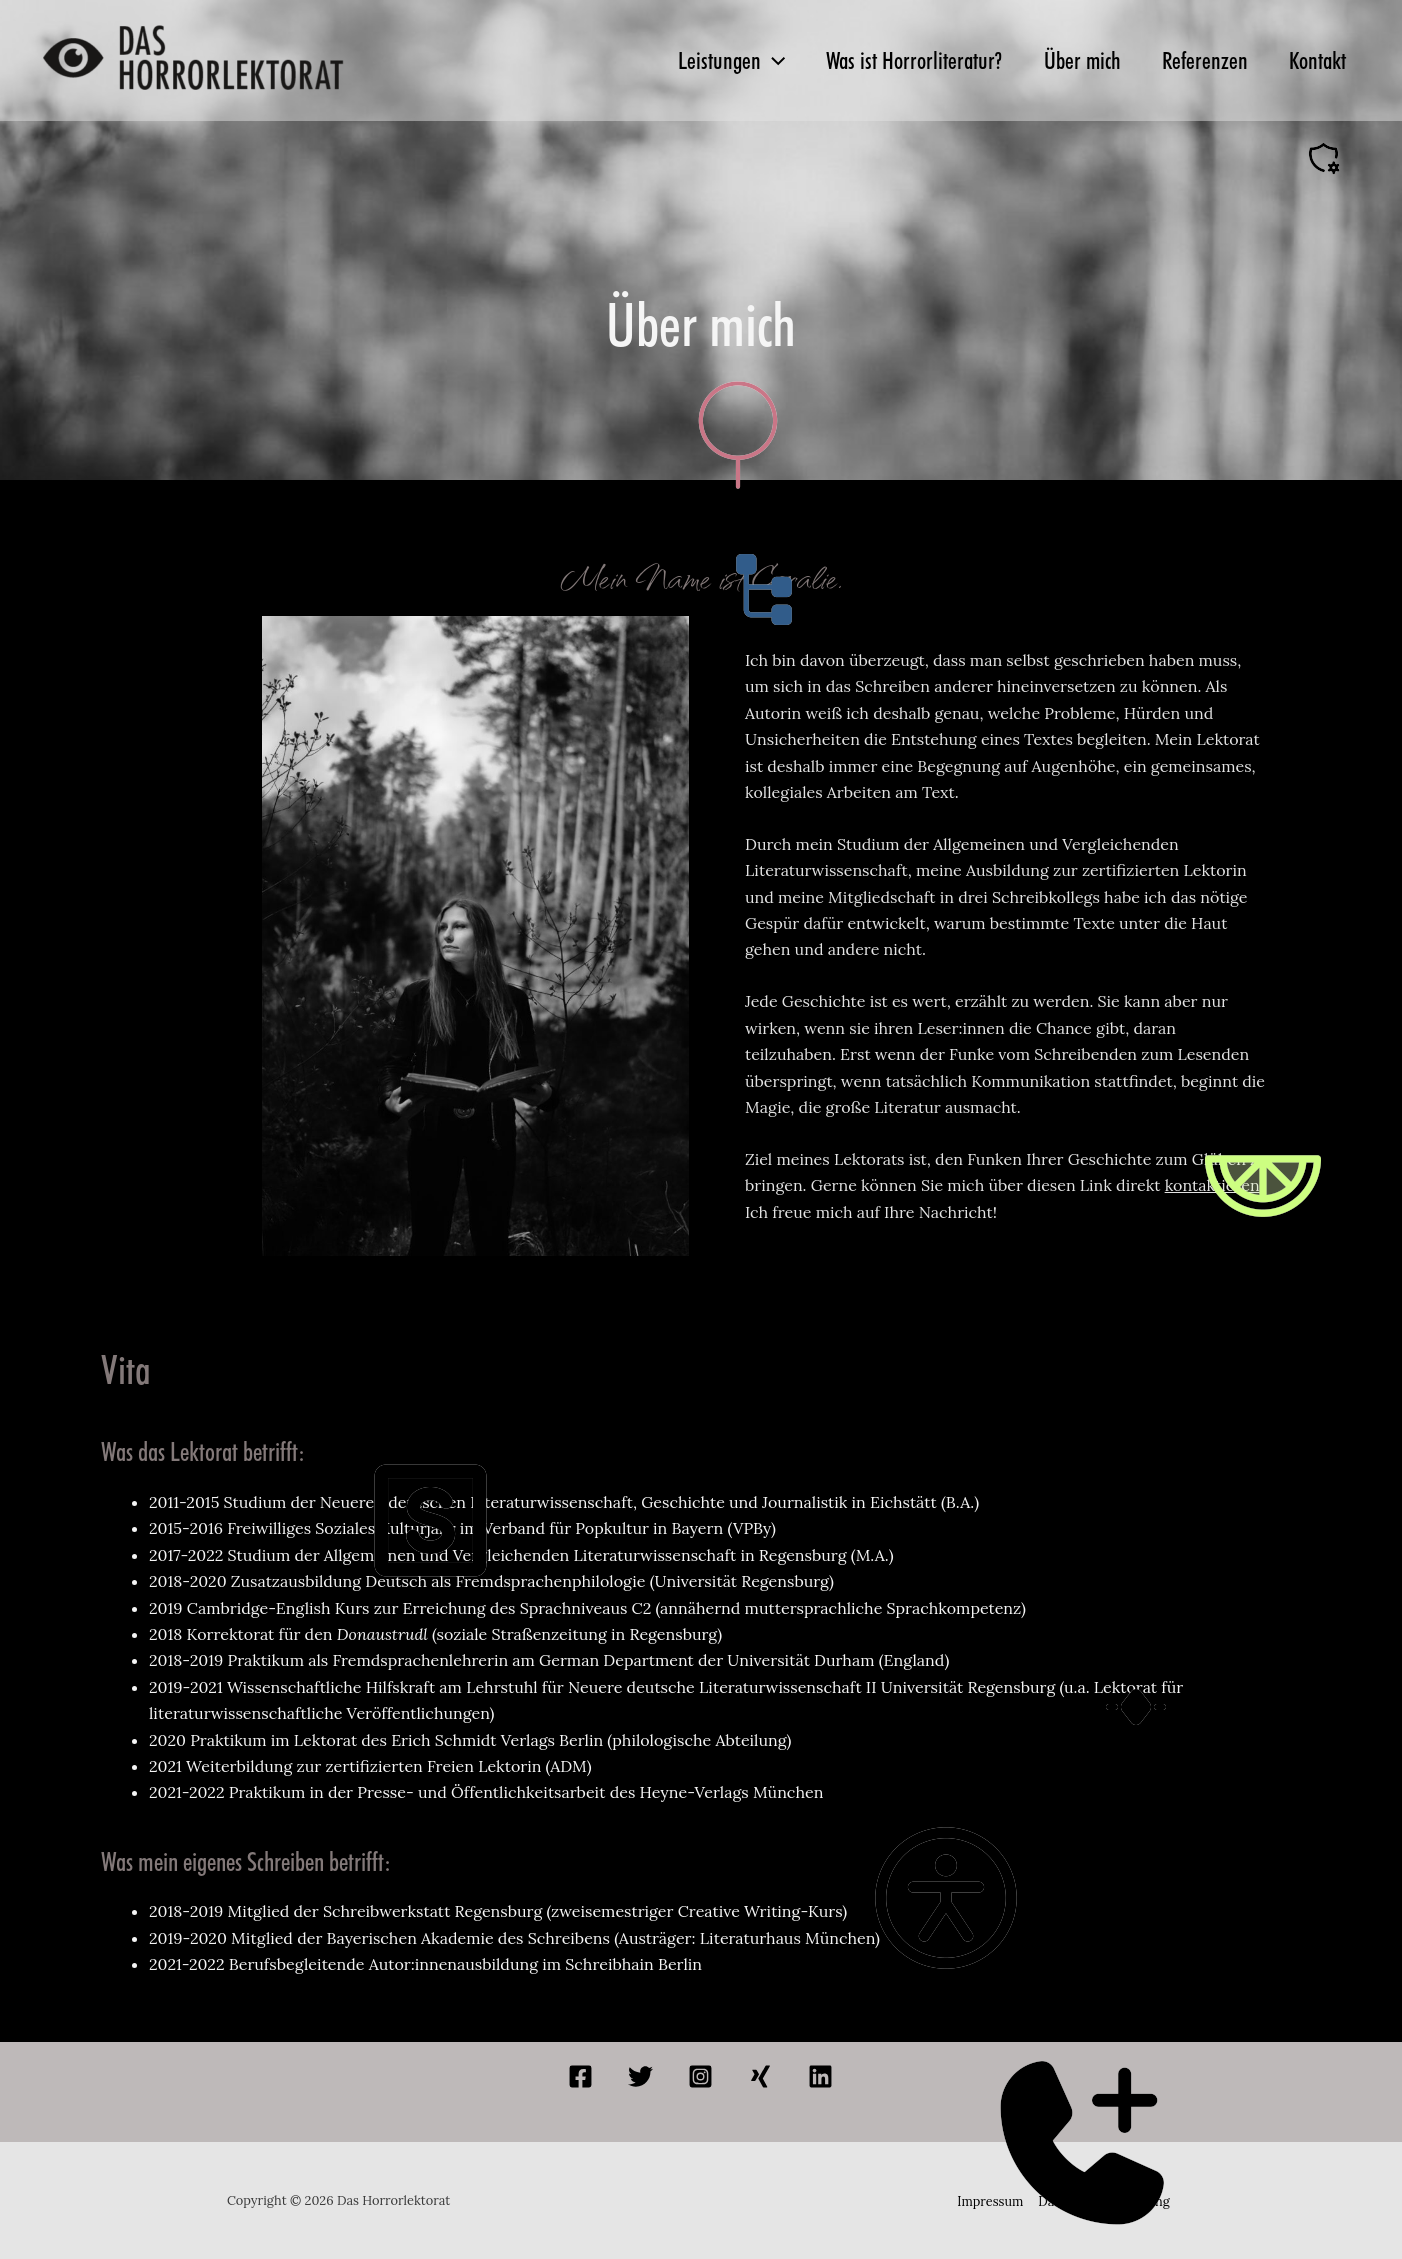 Image resolution: width=1402 pixels, height=2259 pixels. Describe the element at coordinates (1263, 1177) in the screenshot. I see `indicates citrus or fruit-related content` at that location.